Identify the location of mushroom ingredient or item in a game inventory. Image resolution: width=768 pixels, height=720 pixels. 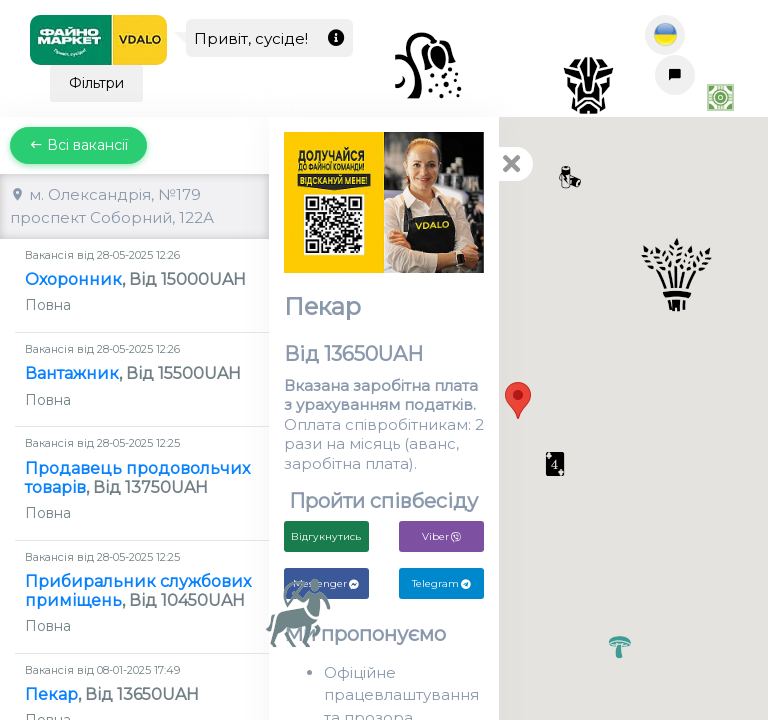
(620, 647).